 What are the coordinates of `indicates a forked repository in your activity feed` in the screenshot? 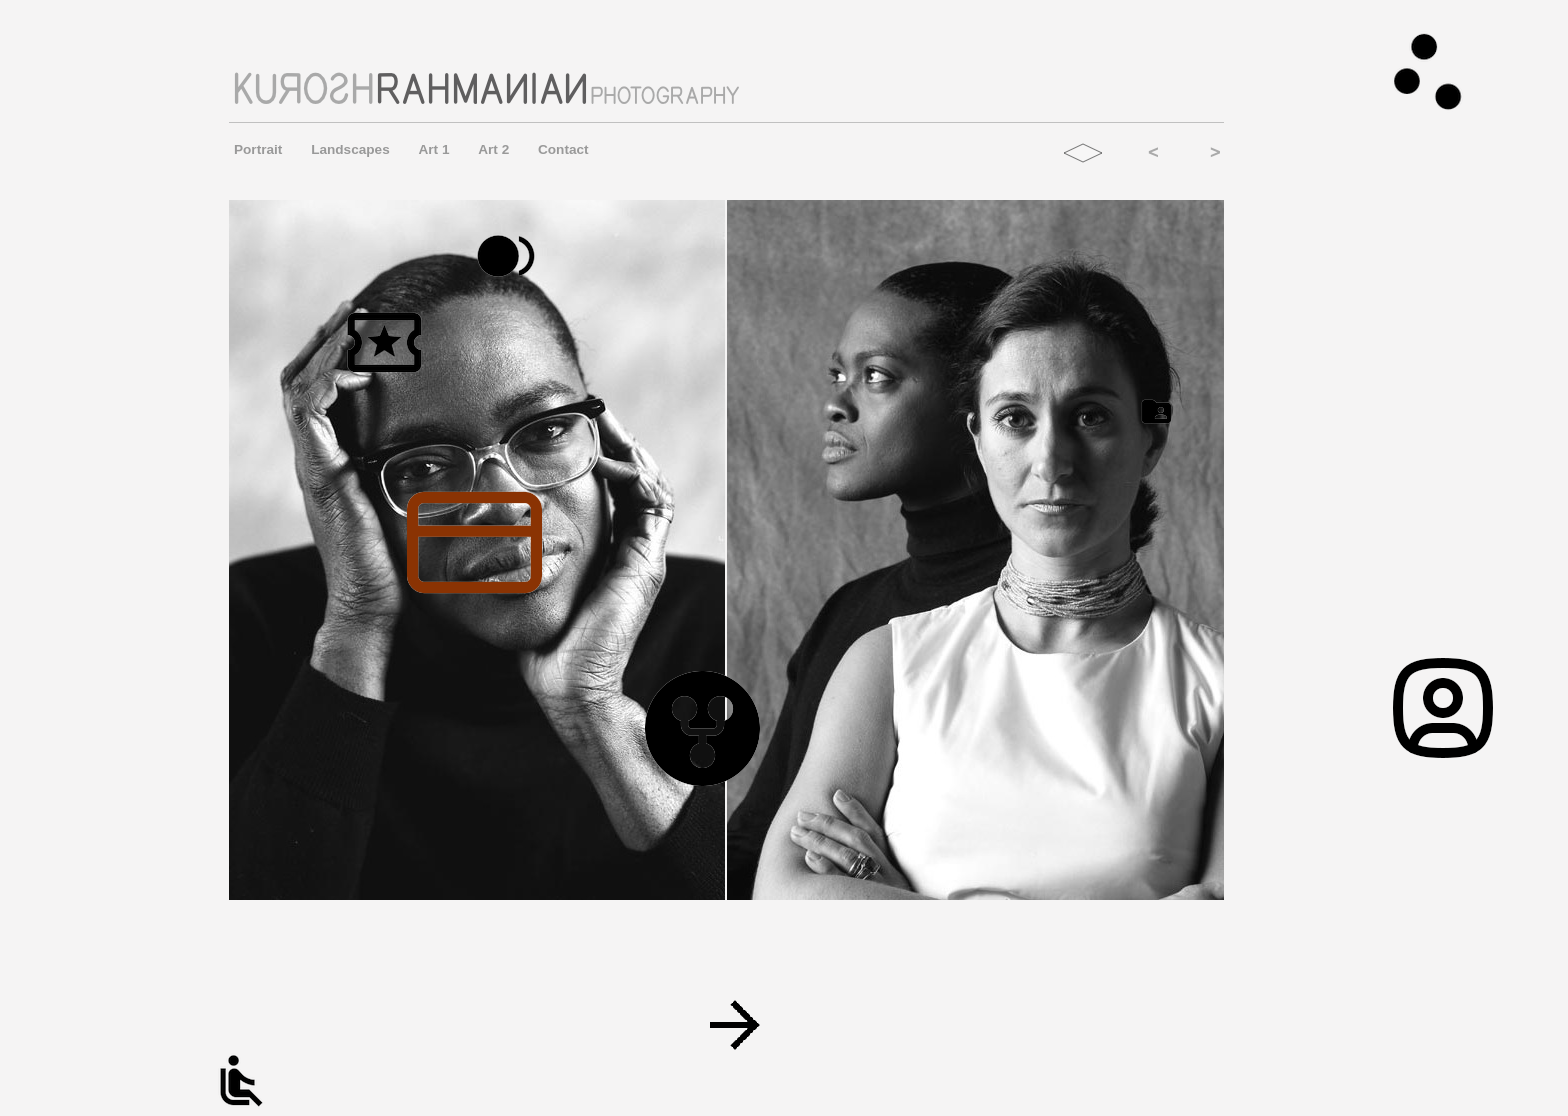 It's located at (702, 728).